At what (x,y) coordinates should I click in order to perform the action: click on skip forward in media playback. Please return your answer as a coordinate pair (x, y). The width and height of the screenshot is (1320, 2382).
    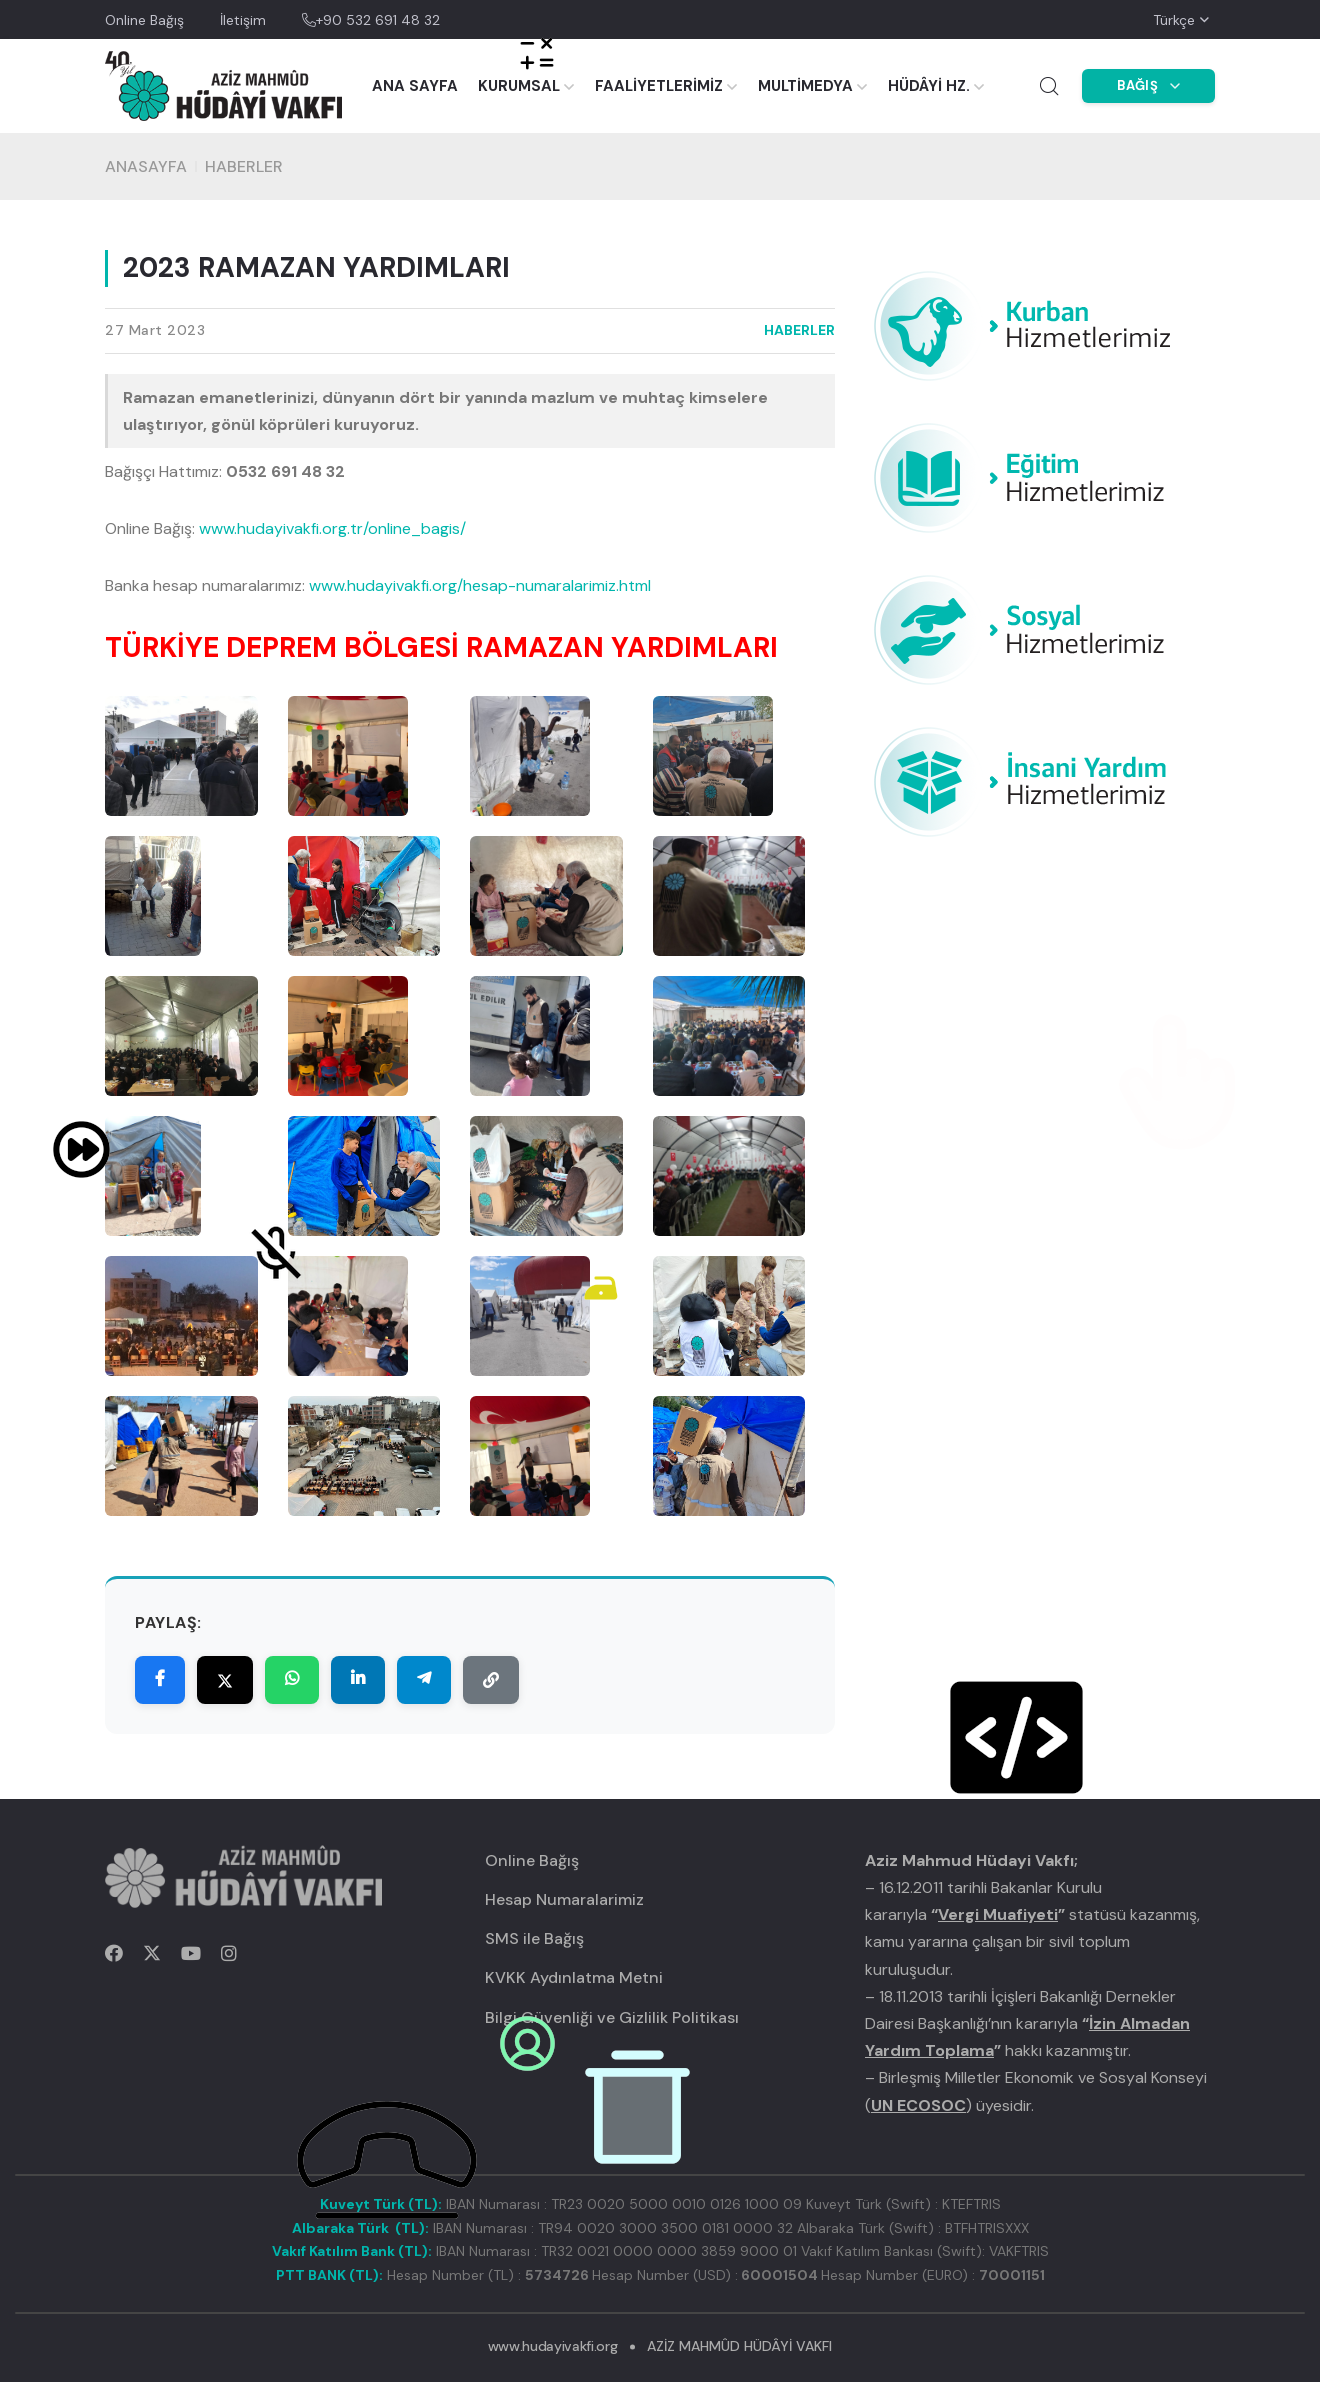
    Looking at the image, I should click on (81, 1149).